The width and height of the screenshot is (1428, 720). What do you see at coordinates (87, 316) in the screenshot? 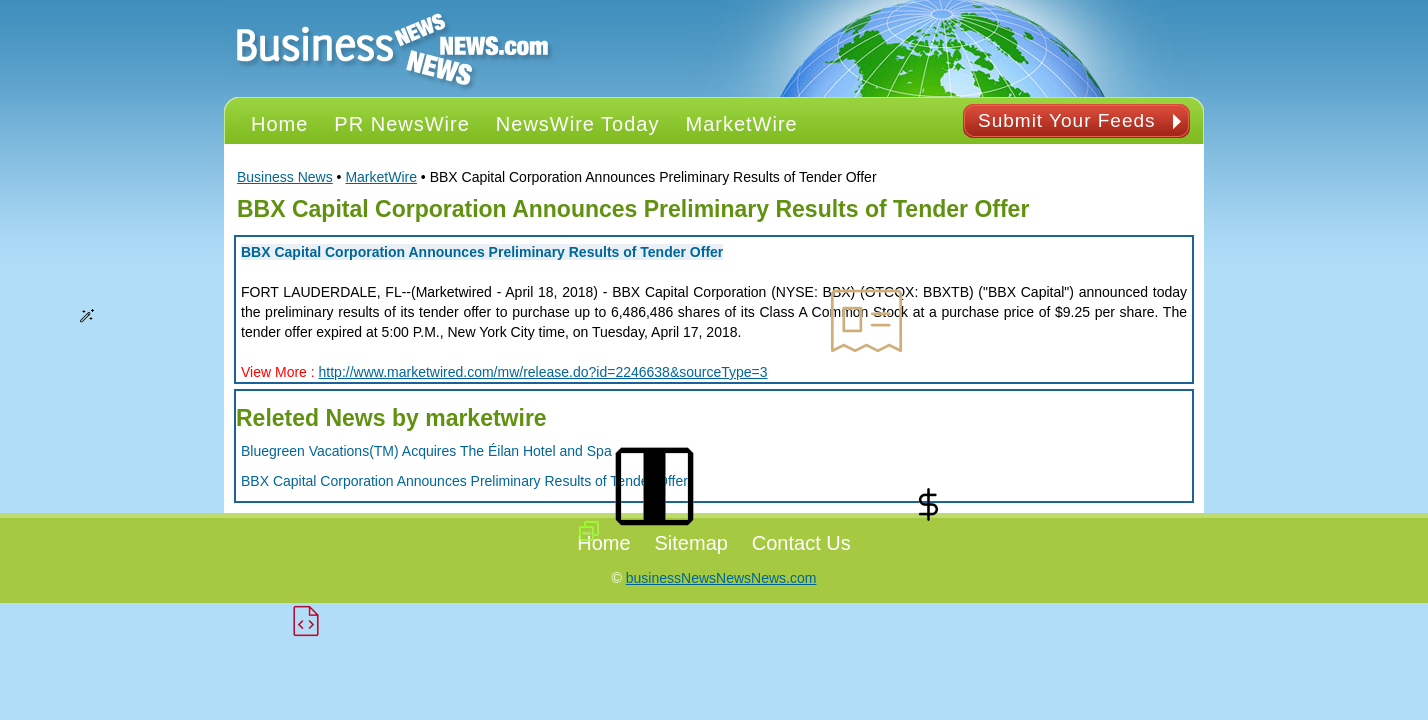
I see `apply automatic formatting or enhancements` at bounding box center [87, 316].